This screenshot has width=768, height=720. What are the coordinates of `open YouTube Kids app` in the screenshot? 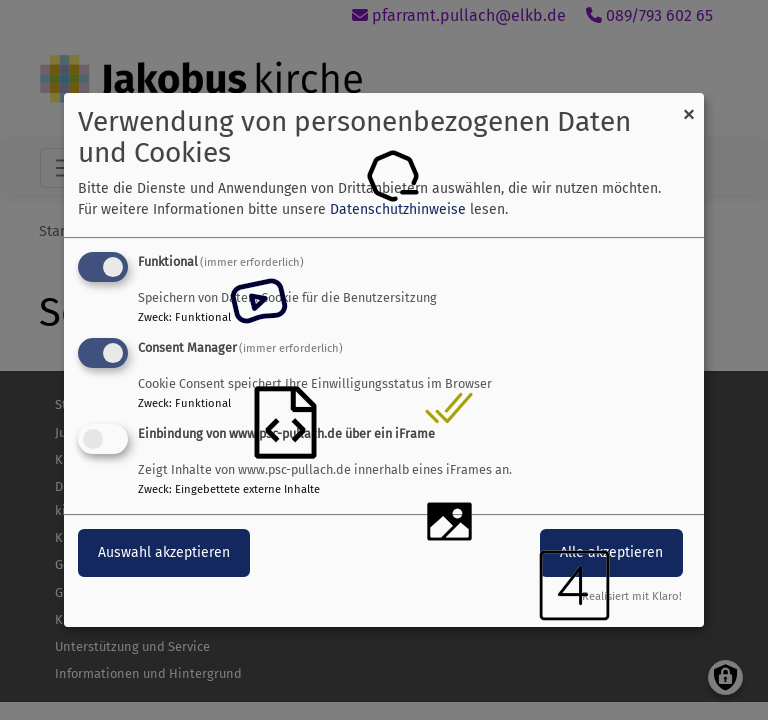 It's located at (259, 301).